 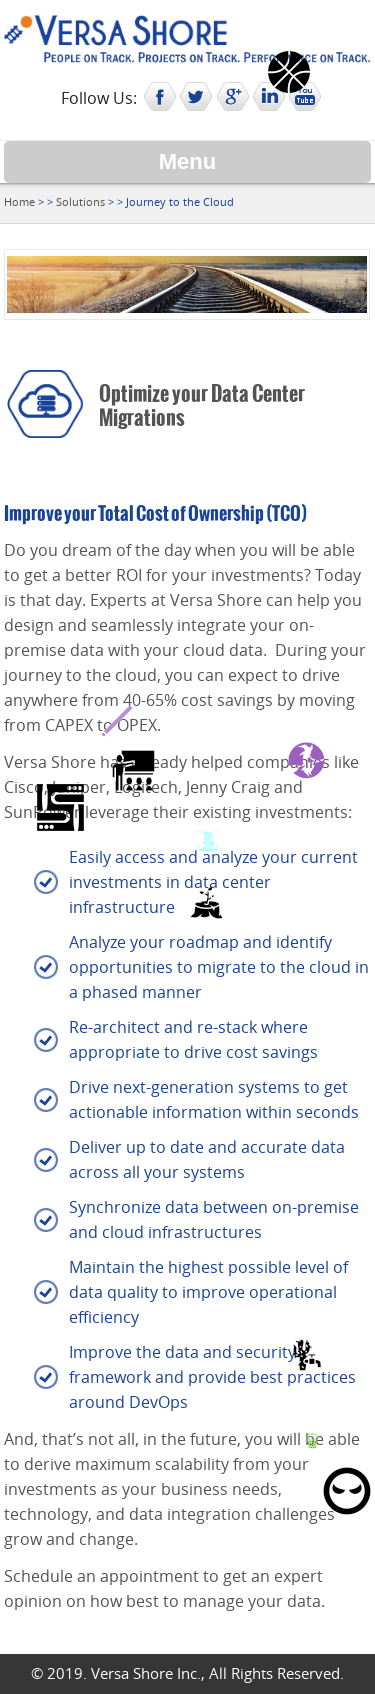 I want to click on witch character or Halloween-themed game element, so click(x=306, y=760).